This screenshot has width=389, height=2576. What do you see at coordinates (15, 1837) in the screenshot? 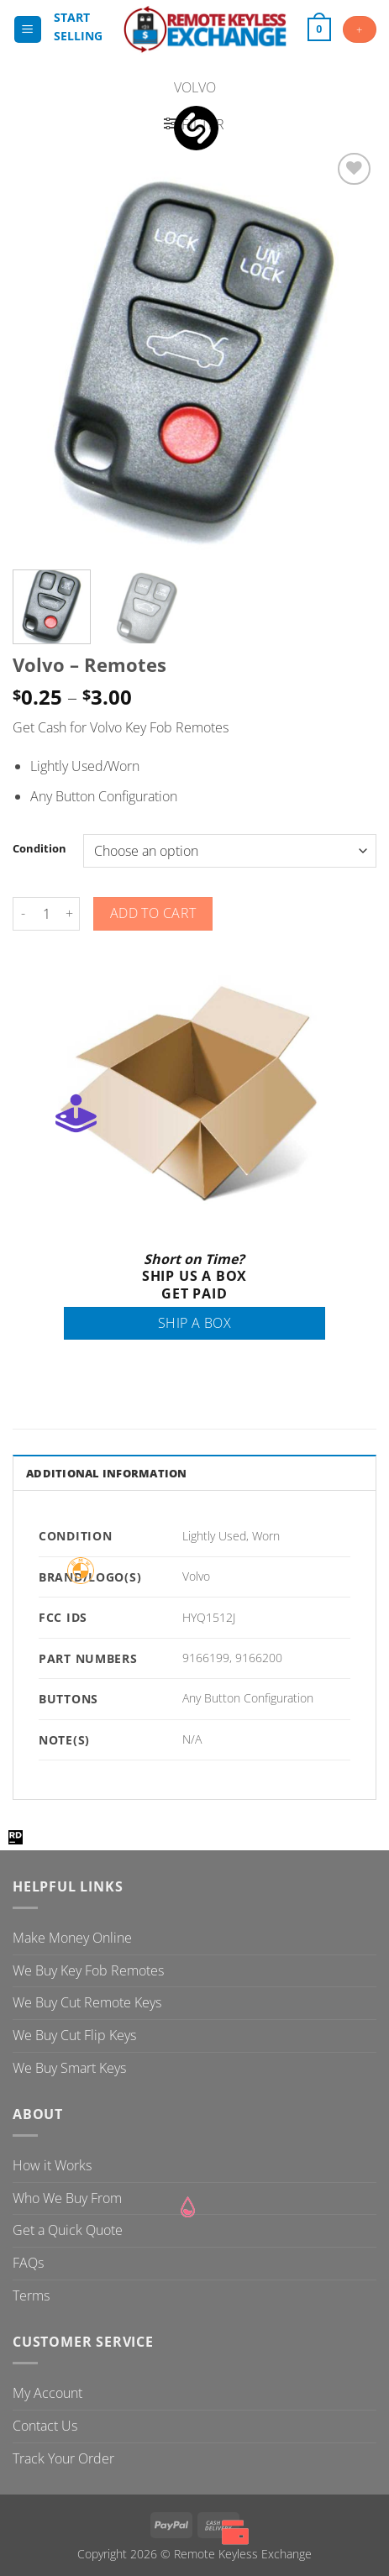
I see `open JetBrains Rider IDE` at bounding box center [15, 1837].